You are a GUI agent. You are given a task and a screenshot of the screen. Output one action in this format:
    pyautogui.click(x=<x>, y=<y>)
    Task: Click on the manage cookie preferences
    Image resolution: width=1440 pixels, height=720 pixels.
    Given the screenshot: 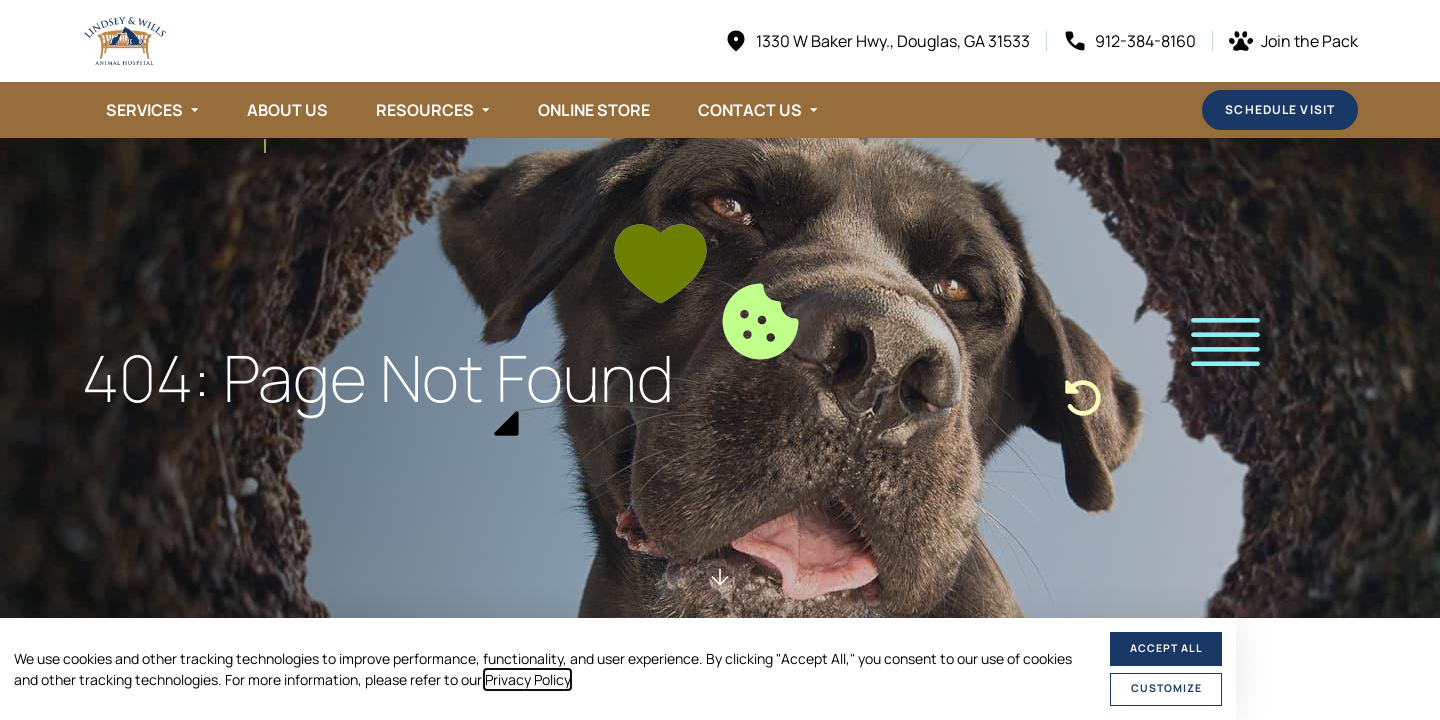 What is the action you would take?
    pyautogui.click(x=760, y=321)
    